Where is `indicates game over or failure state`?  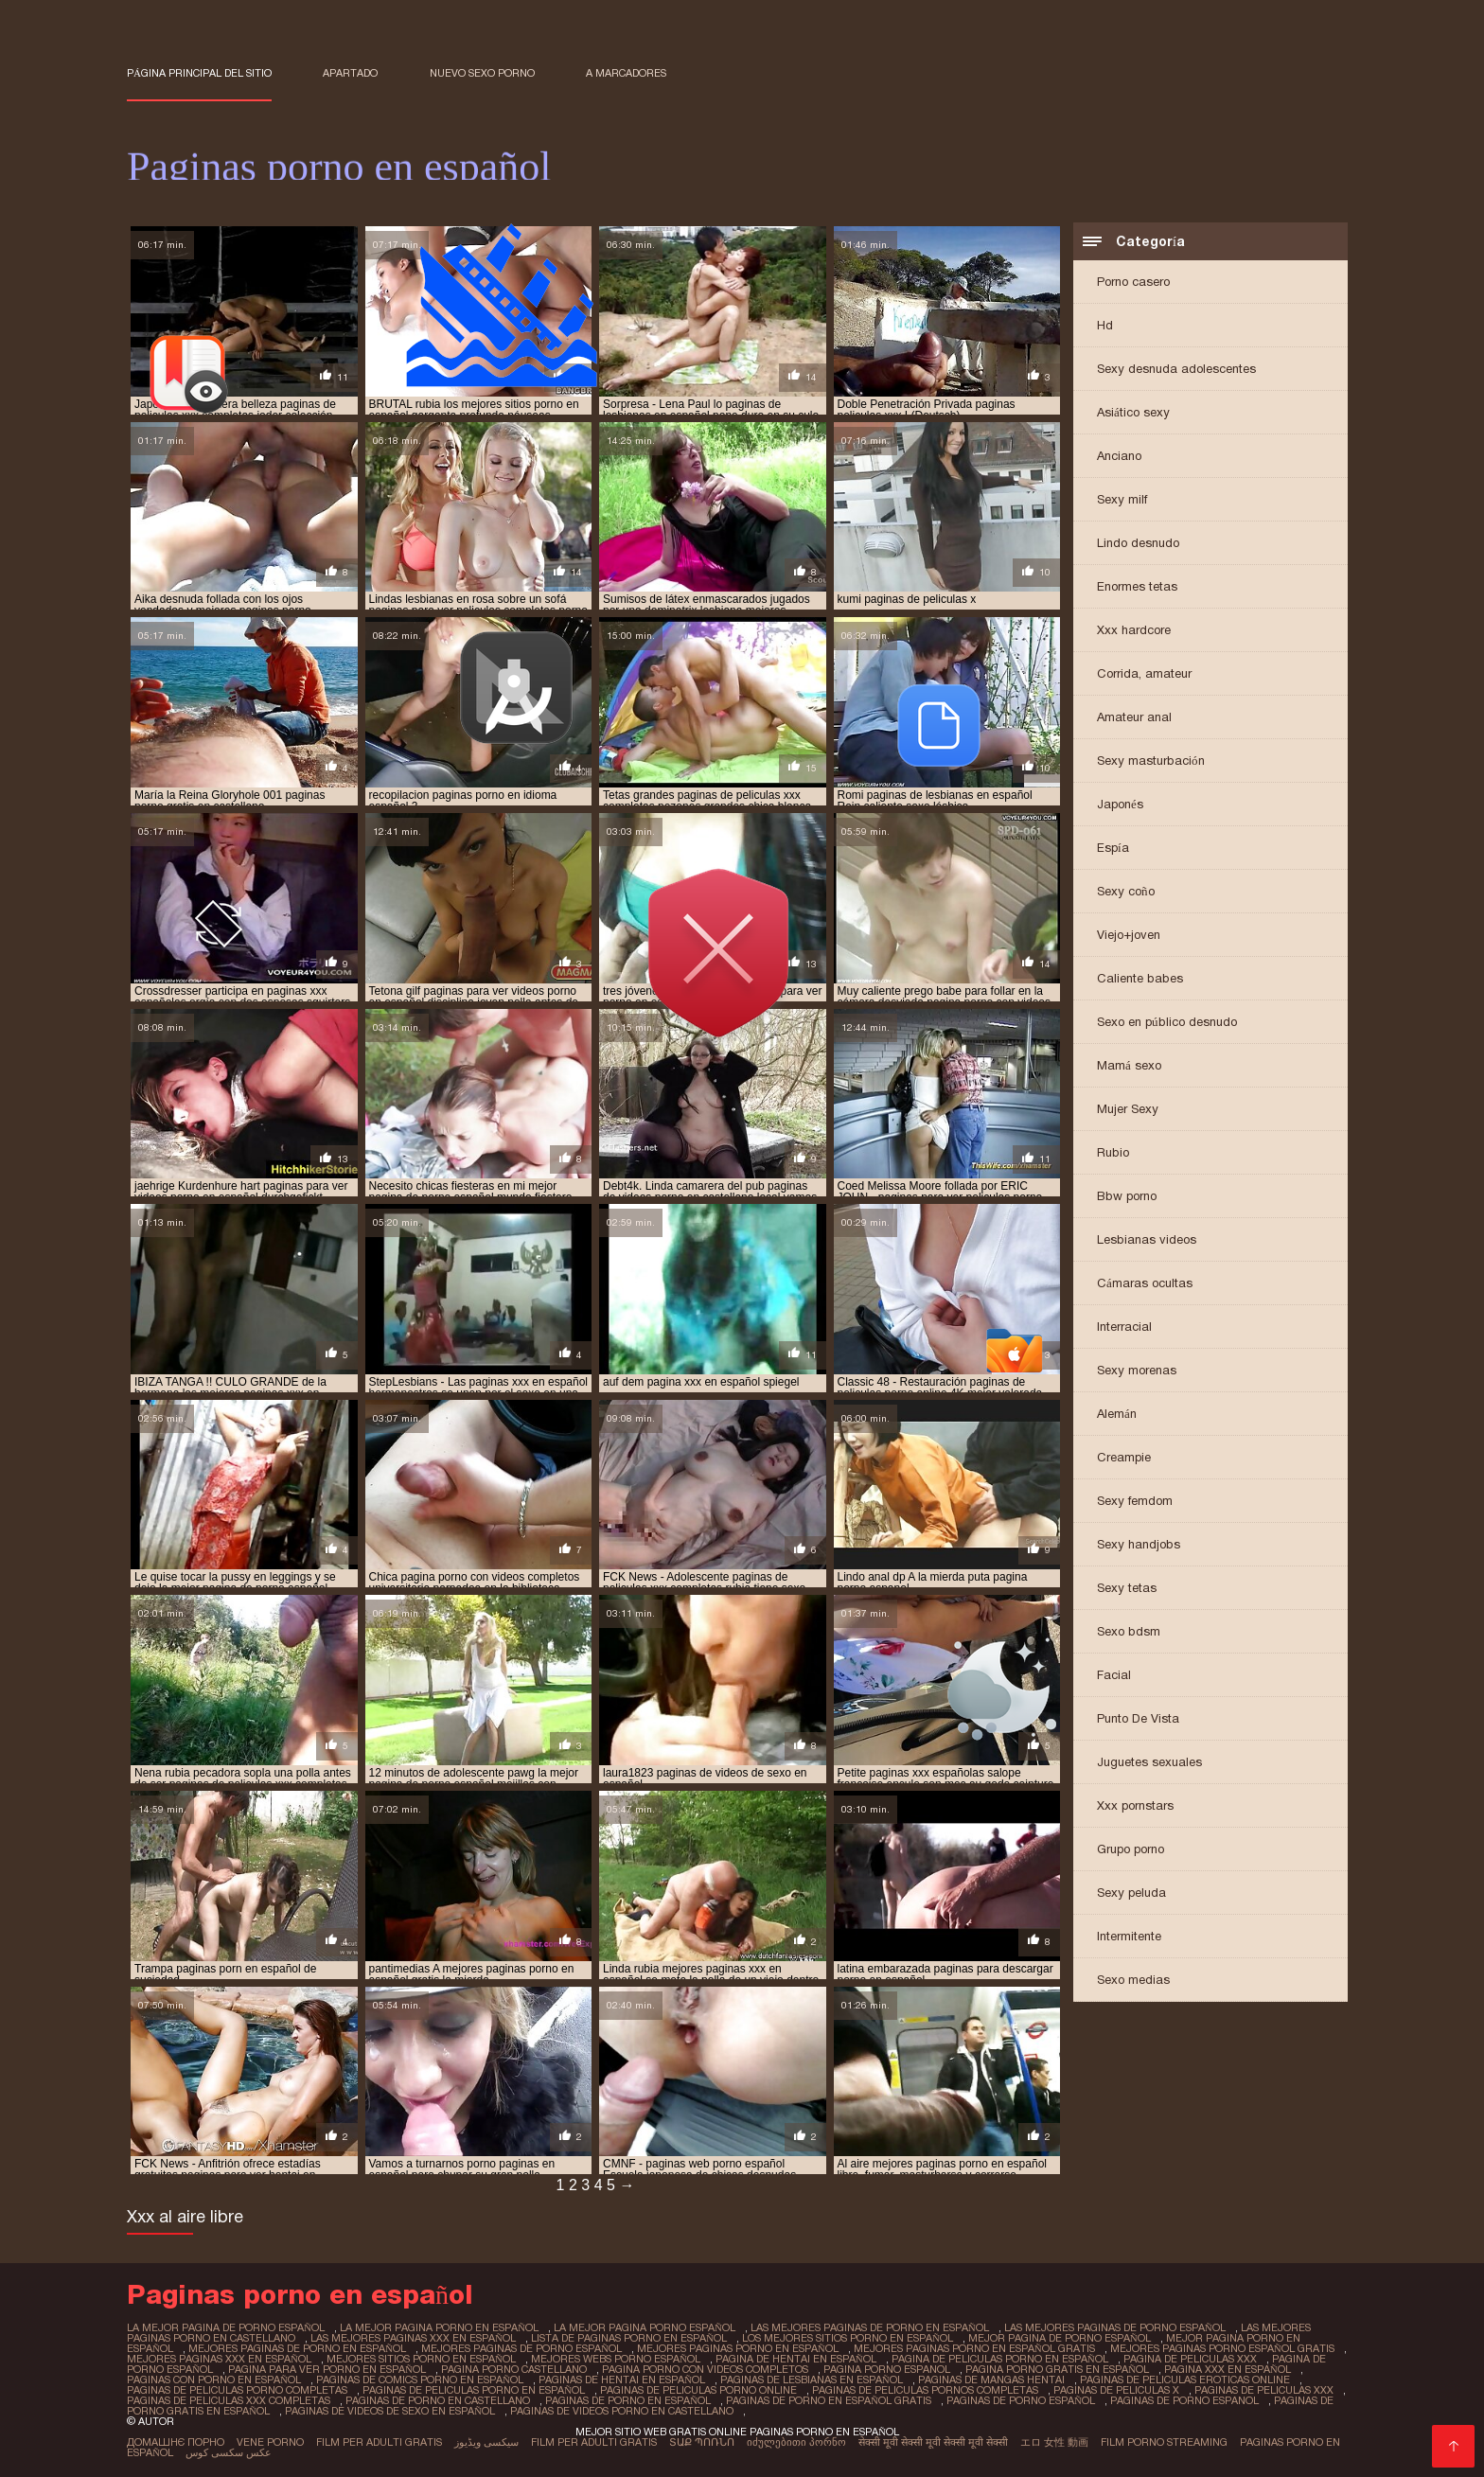
indicates game over or failure state is located at coordinates (502, 292).